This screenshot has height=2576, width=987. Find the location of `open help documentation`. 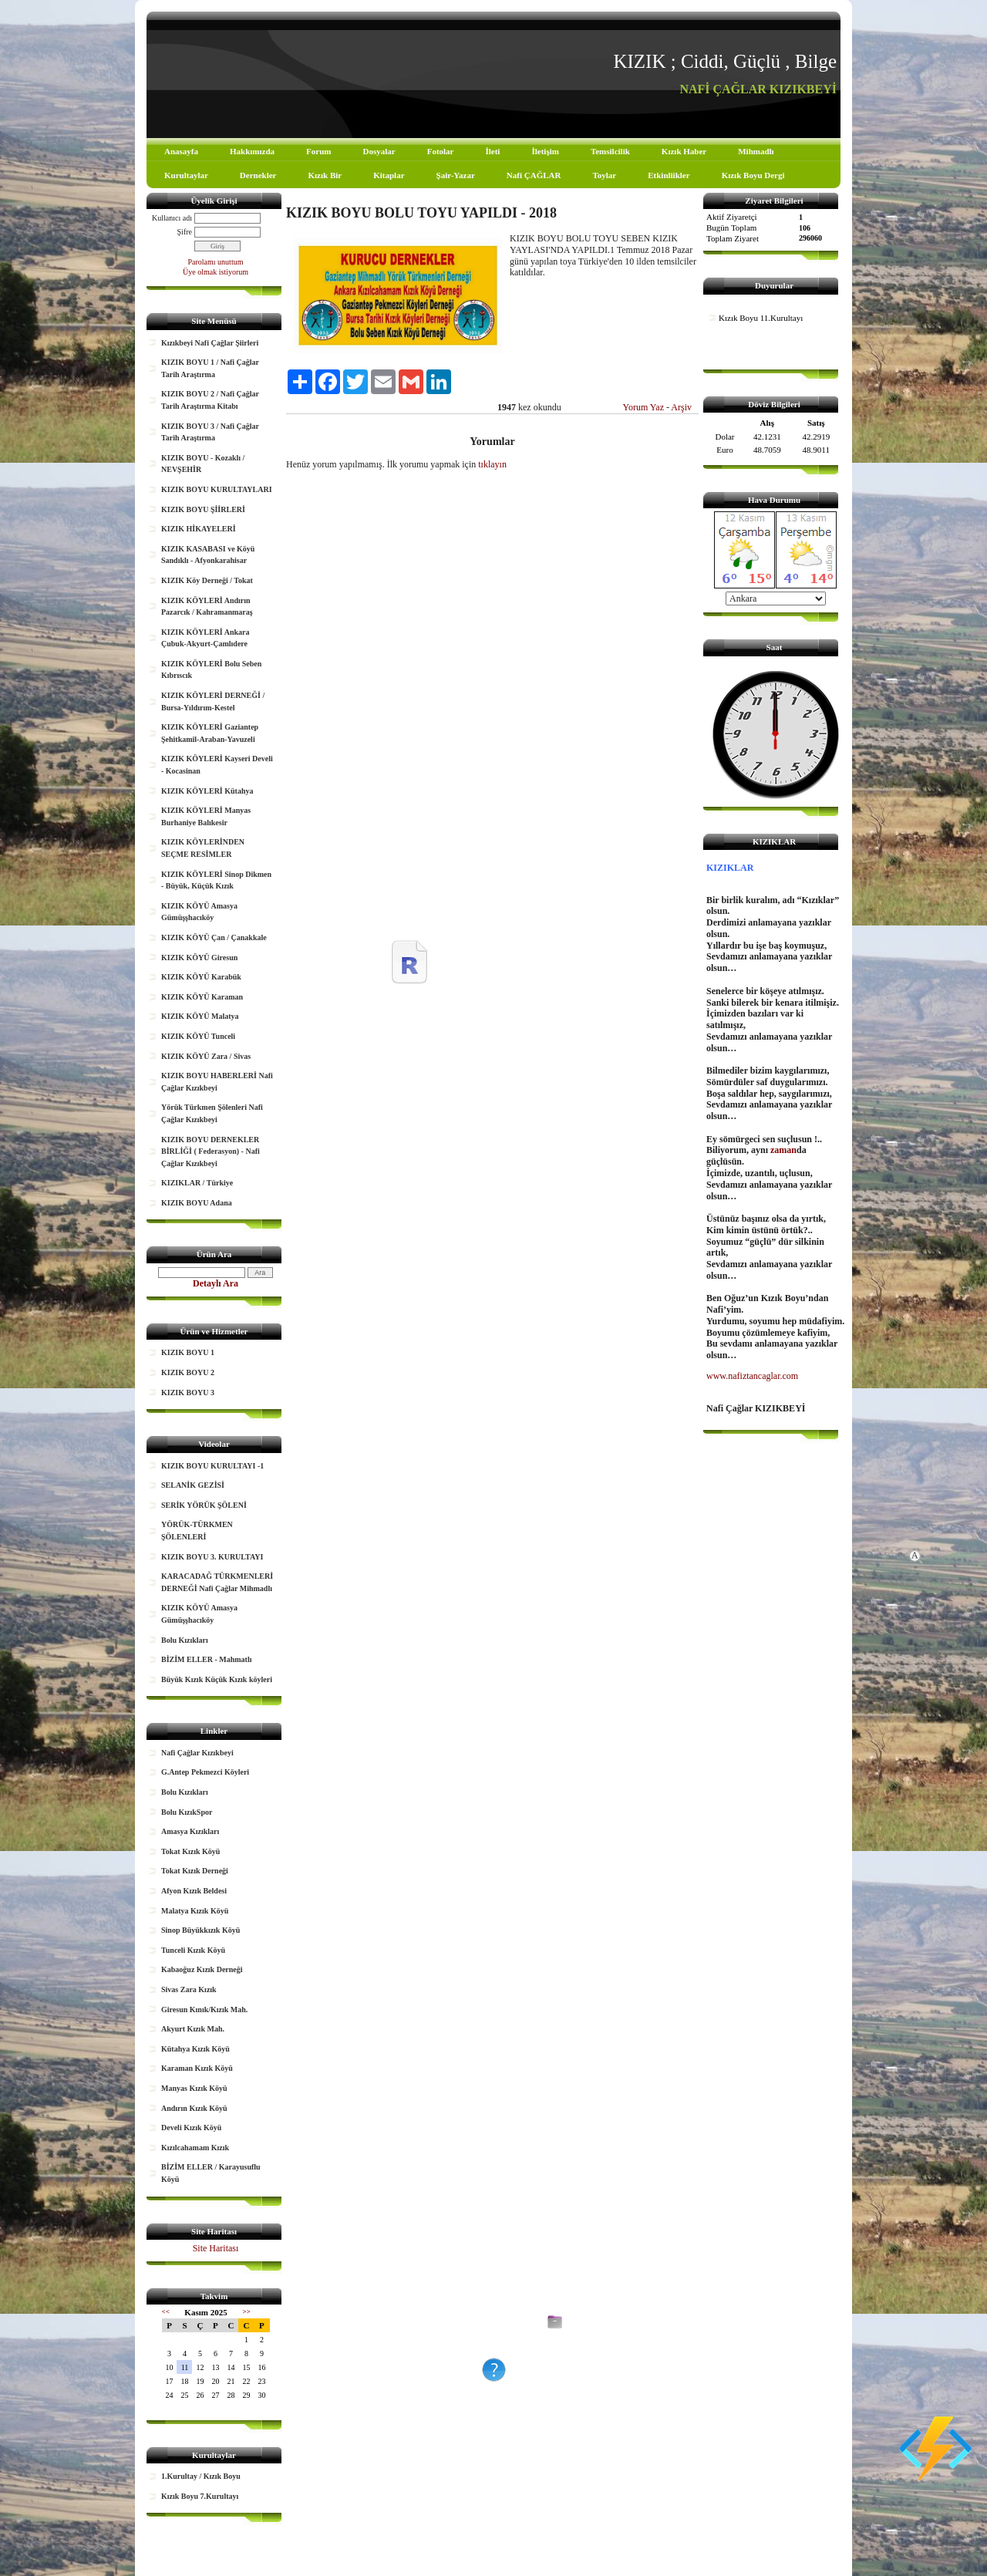

open help documentation is located at coordinates (494, 2369).